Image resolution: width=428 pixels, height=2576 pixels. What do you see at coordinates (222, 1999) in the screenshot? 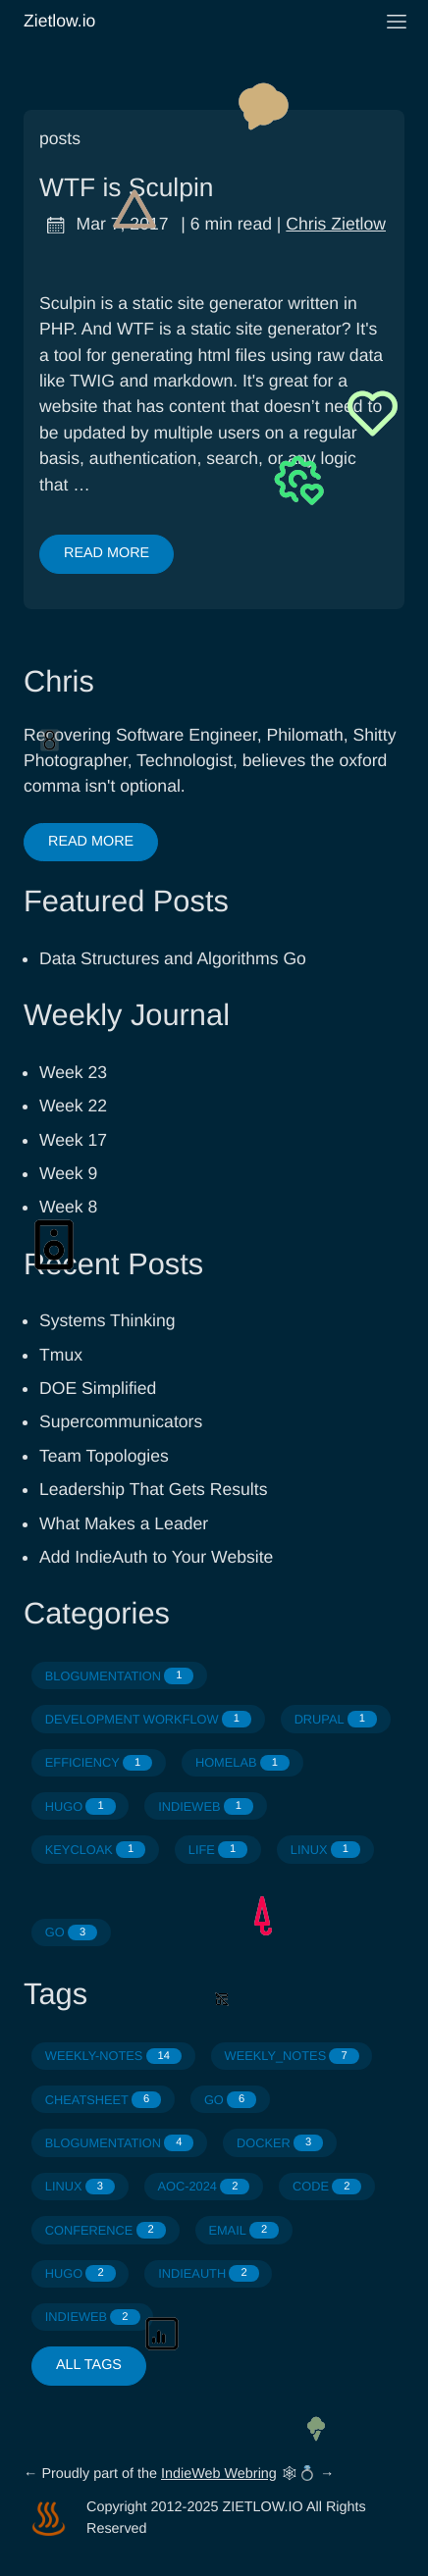
I see `disable template mode` at bounding box center [222, 1999].